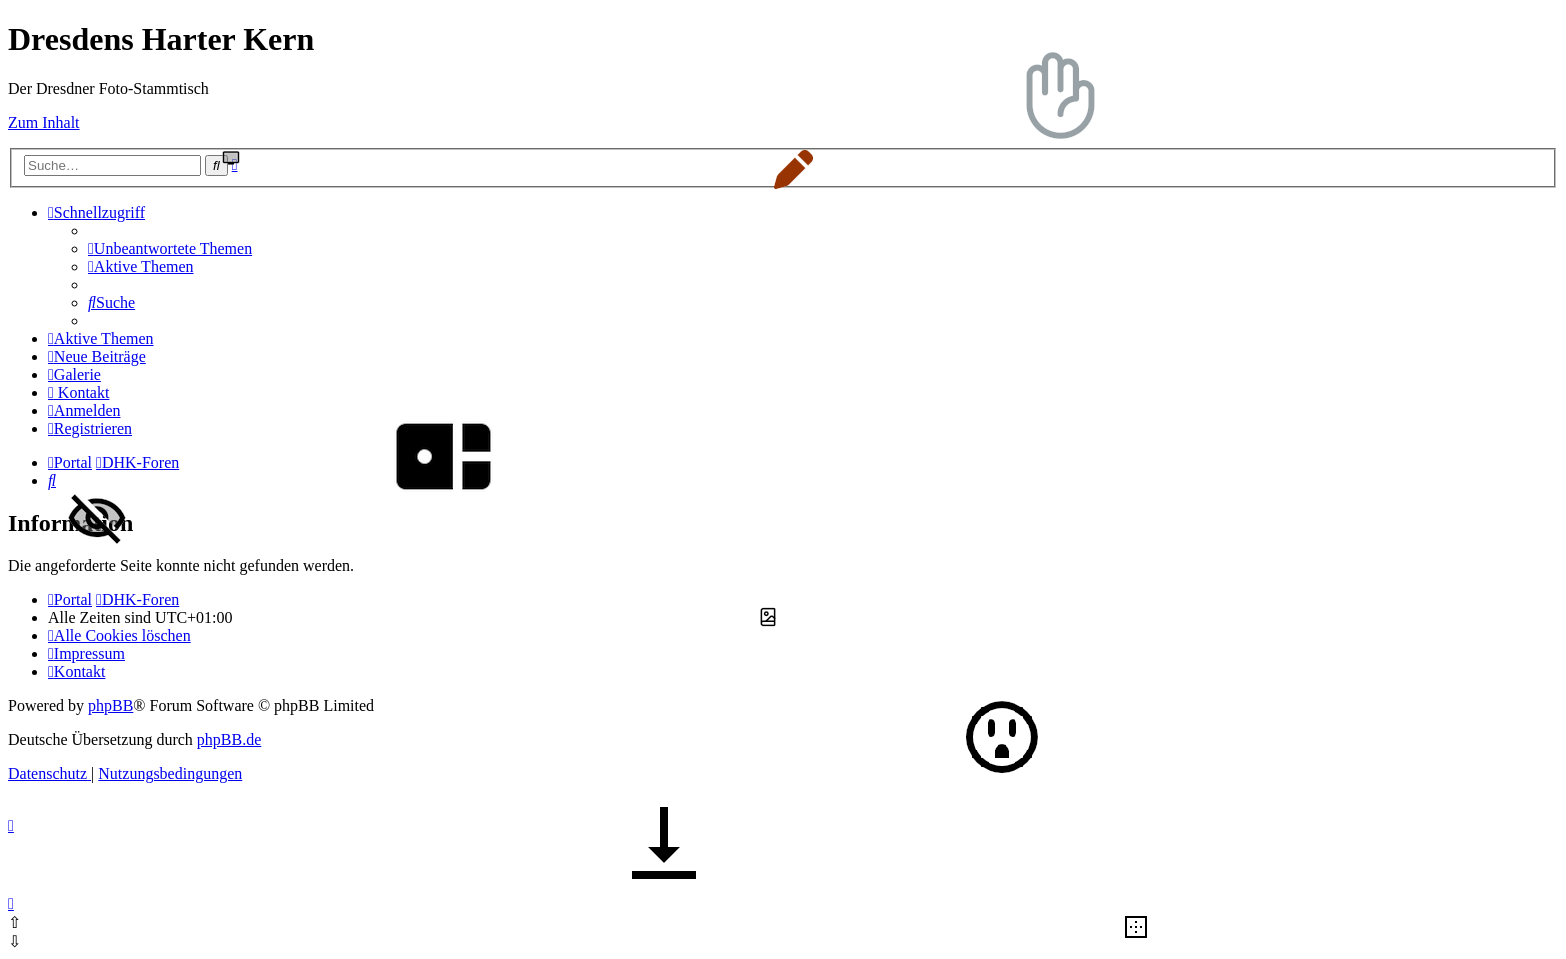 The image size is (1566, 959). I want to click on align content to the bottom of a container, so click(664, 843).